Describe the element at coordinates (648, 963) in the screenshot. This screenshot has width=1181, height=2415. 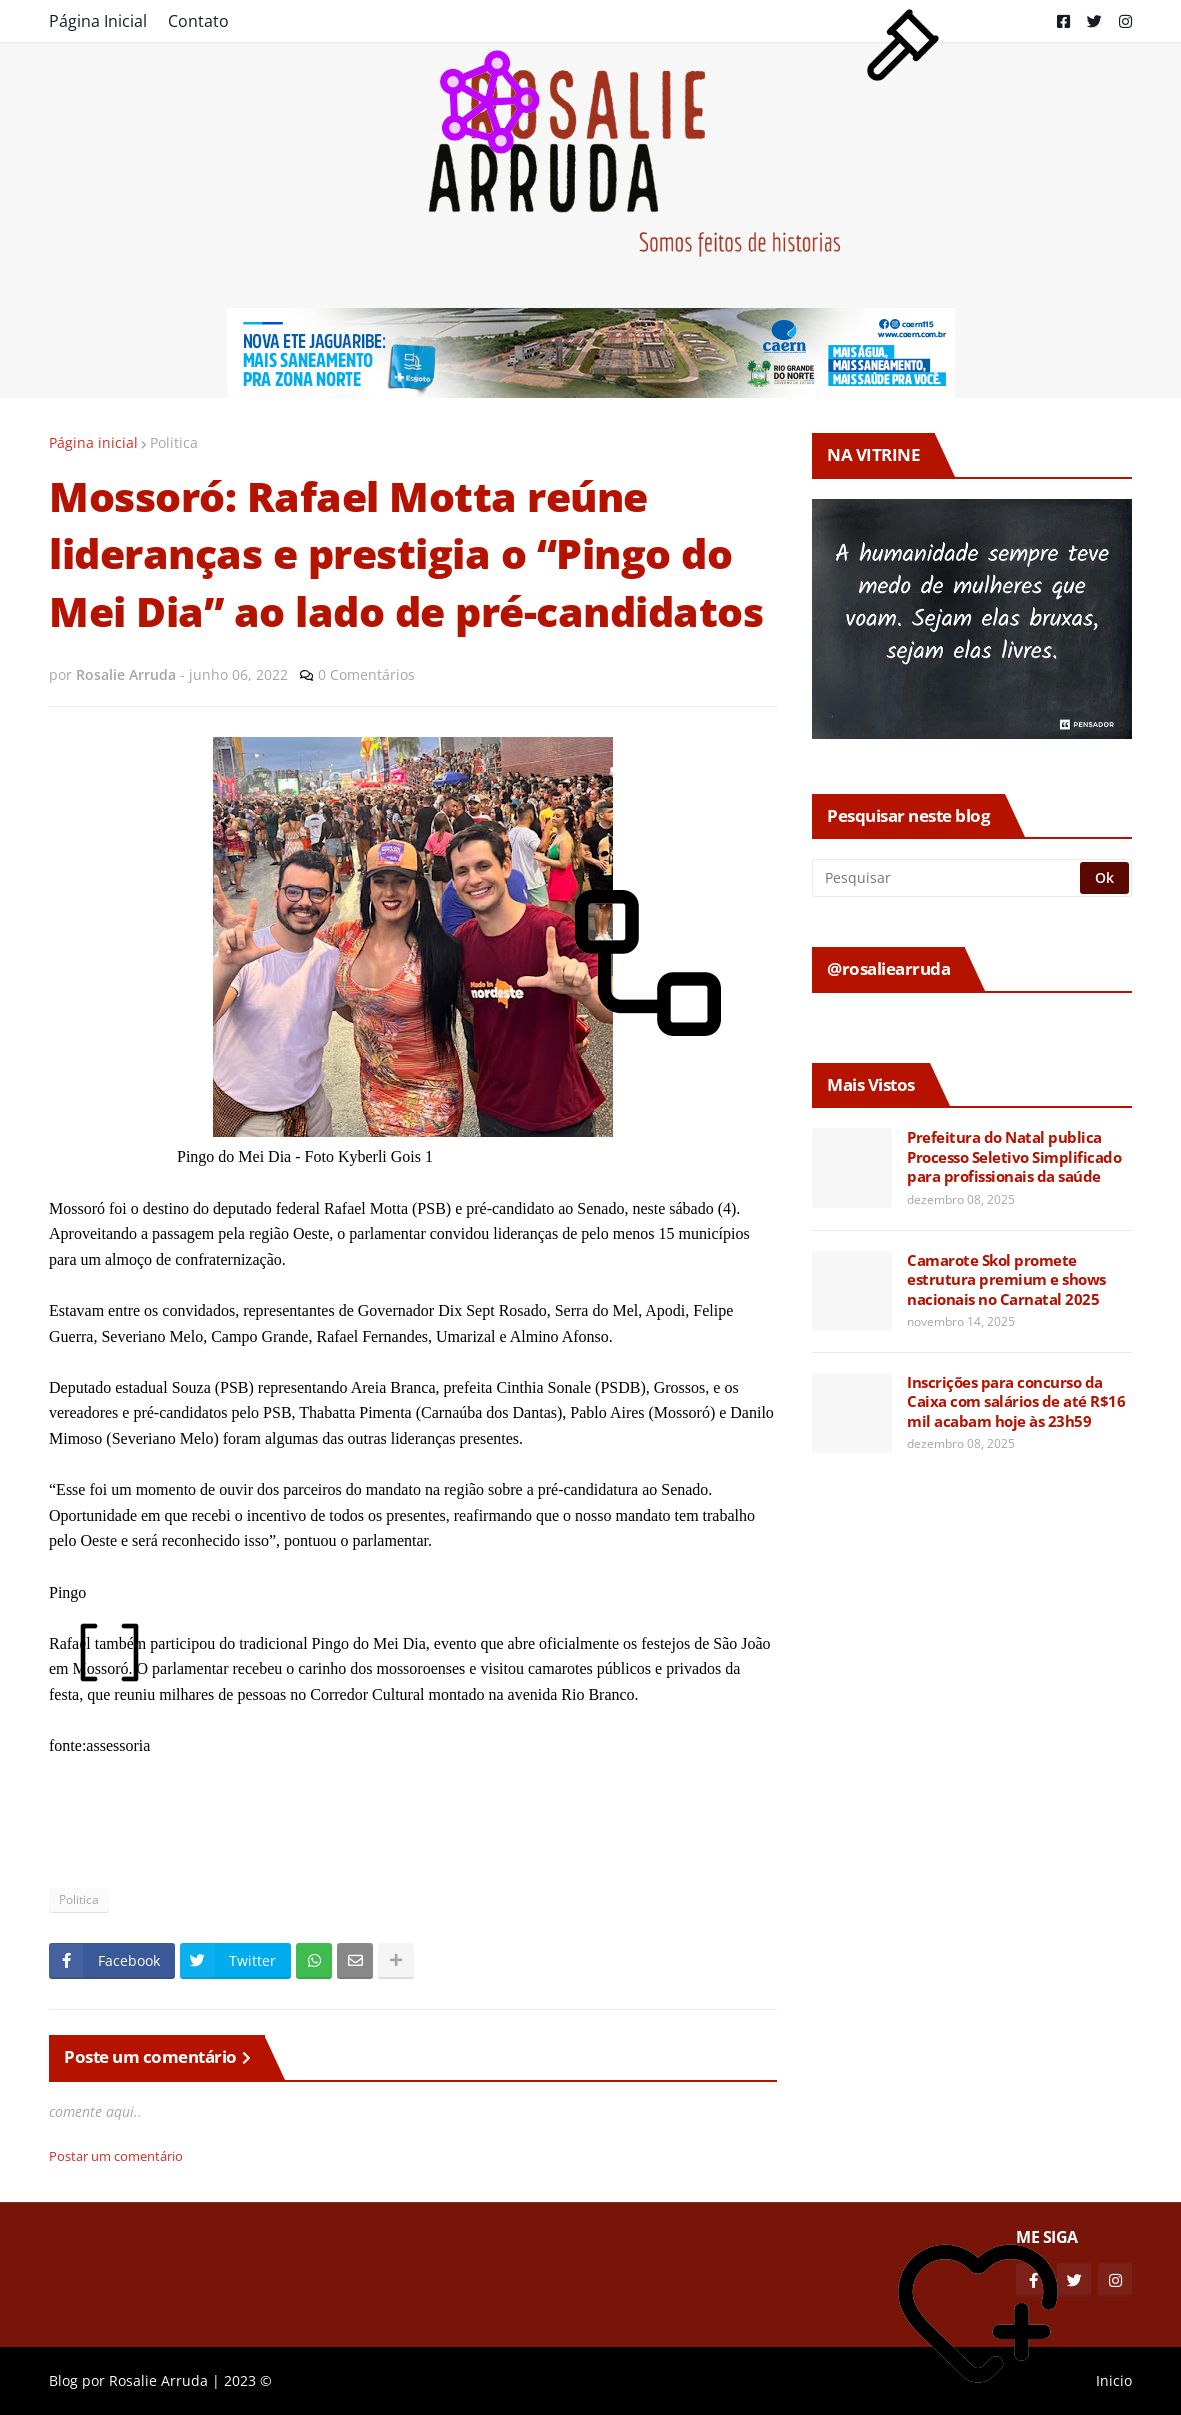
I see `view or manage automated workflows` at that location.